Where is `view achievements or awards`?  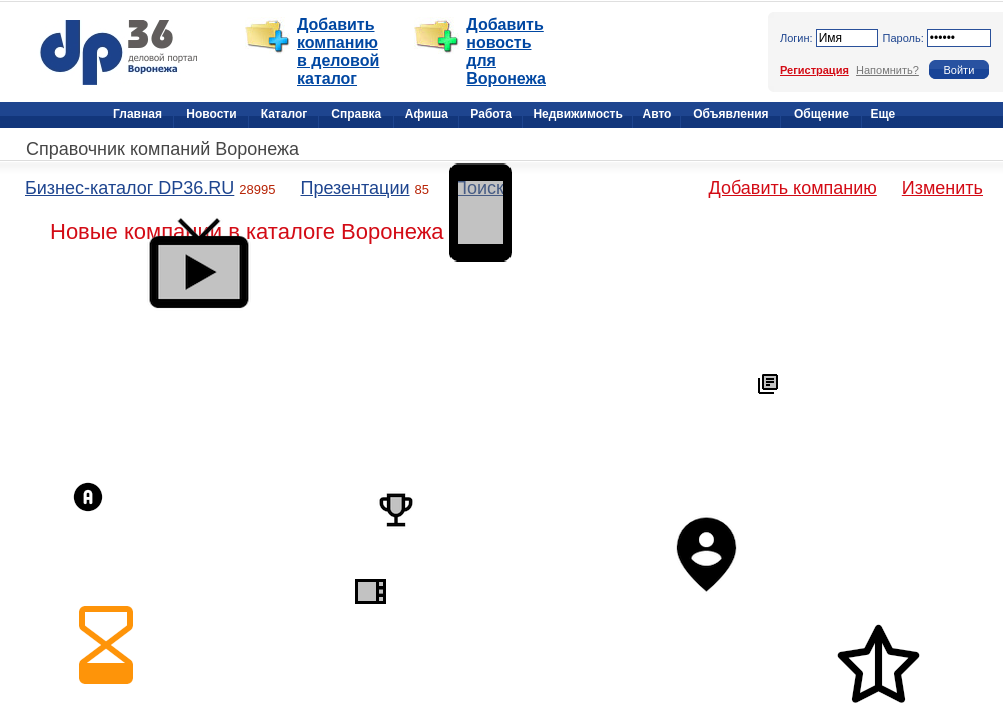
view achievements or awards is located at coordinates (396, 510).